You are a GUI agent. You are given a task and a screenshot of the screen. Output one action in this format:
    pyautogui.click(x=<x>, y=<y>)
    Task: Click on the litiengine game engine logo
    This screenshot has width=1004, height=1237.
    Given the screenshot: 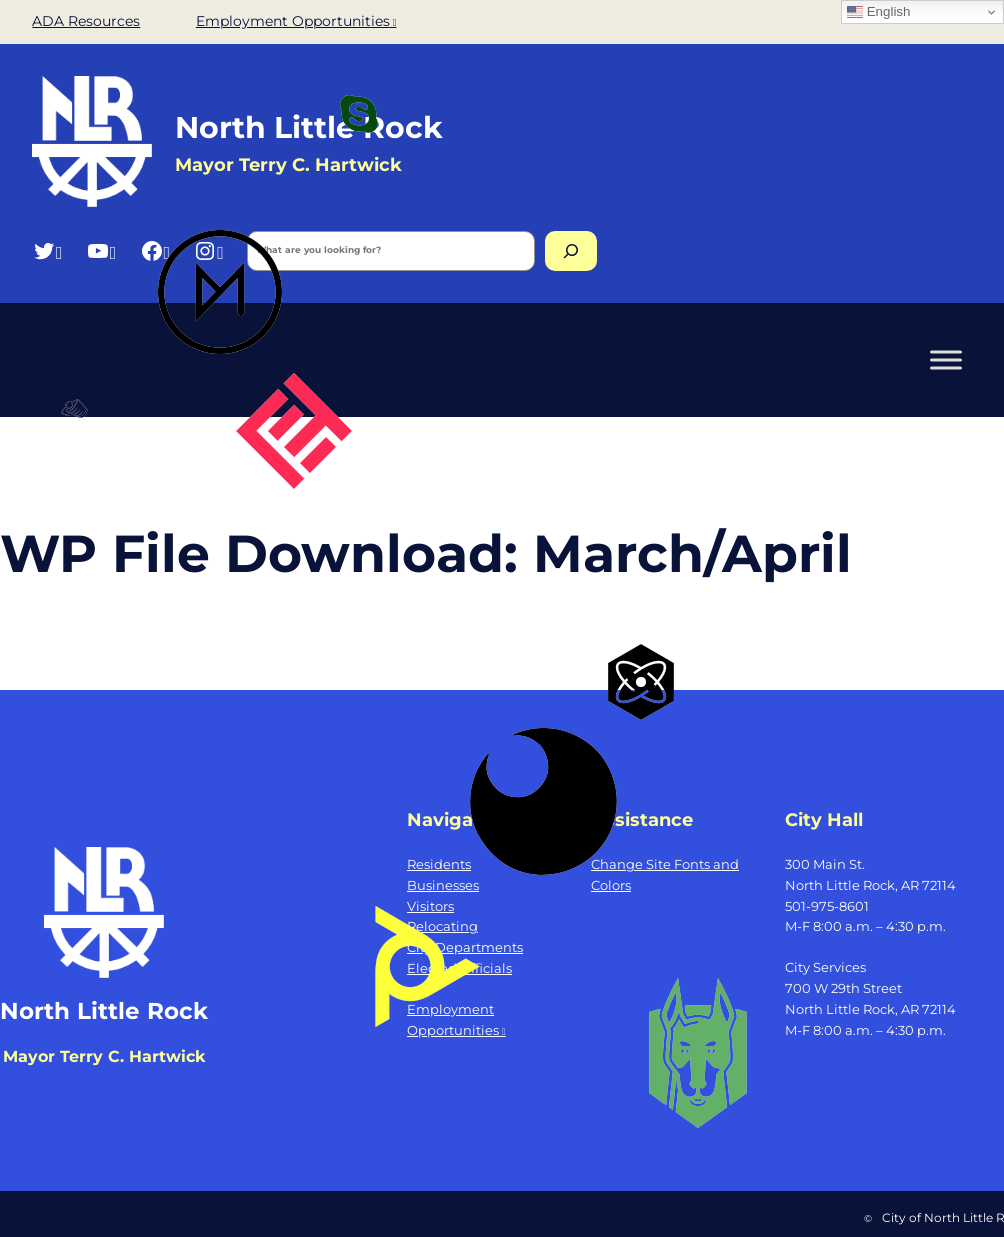 What is the action you would take?
    pyautogui.click(x=294, y=431)
    